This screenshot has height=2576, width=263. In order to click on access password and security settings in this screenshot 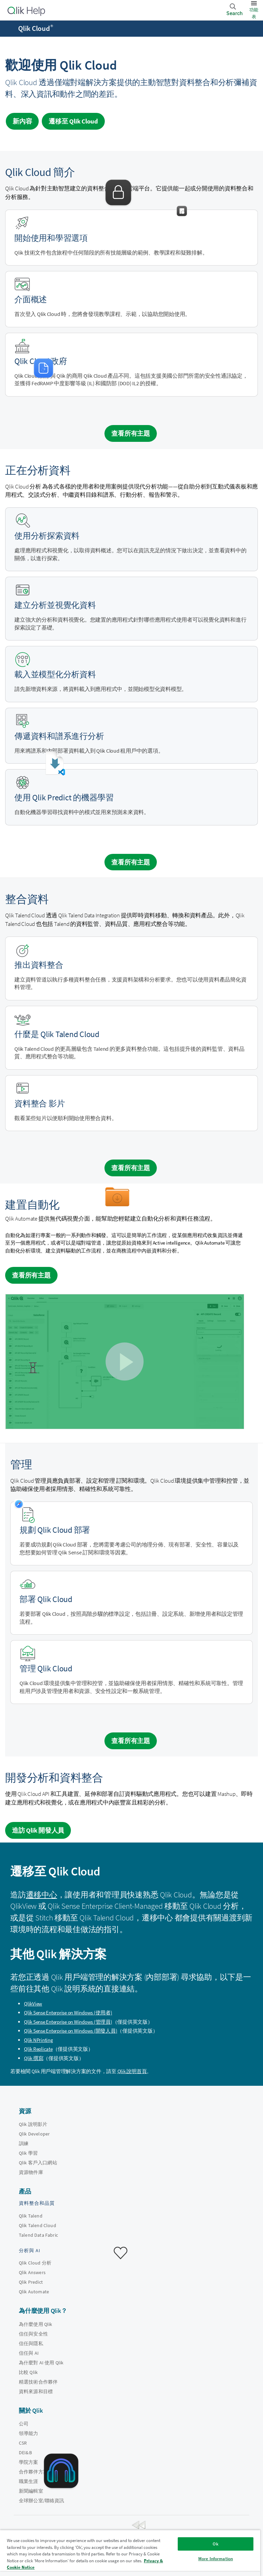, I will do `click(118, 193)`.